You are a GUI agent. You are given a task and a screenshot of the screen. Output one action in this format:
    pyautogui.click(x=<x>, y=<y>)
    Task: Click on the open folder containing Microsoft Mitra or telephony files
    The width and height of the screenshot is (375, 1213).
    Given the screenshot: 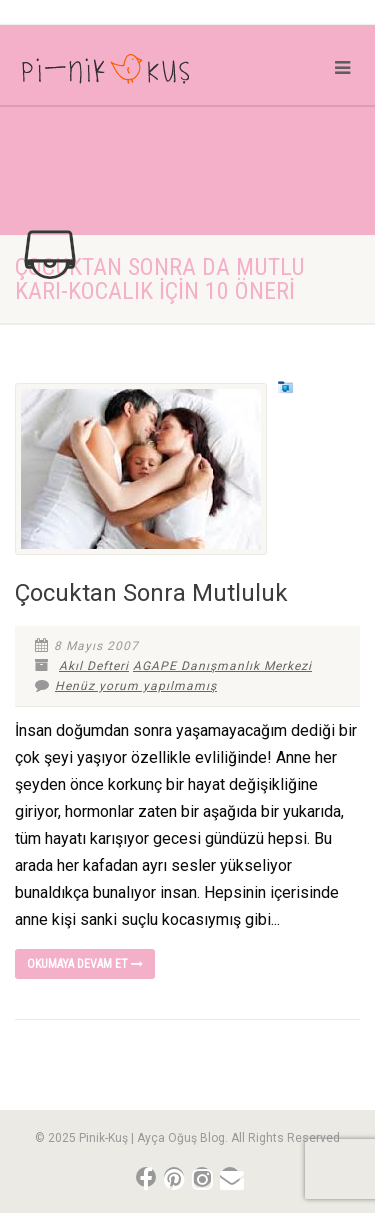 What is the action you would take?
    pyautogui.click(x=285, y=387)
    